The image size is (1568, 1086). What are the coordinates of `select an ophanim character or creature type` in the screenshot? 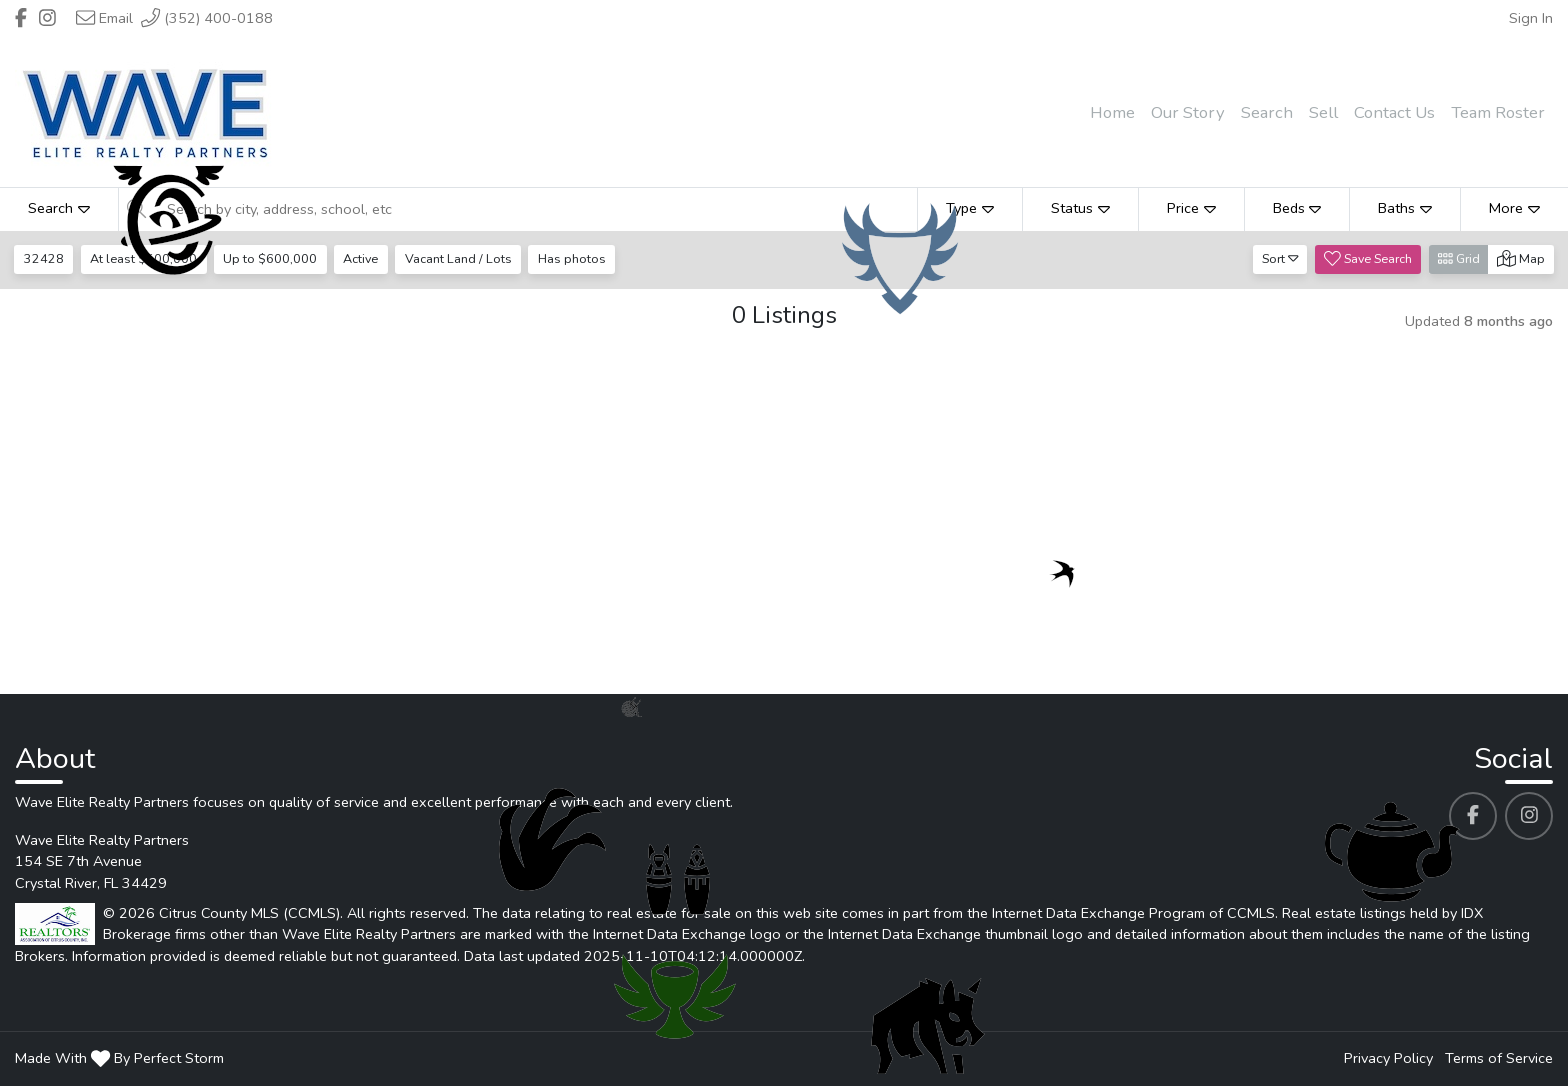 It's located at (170, 220).